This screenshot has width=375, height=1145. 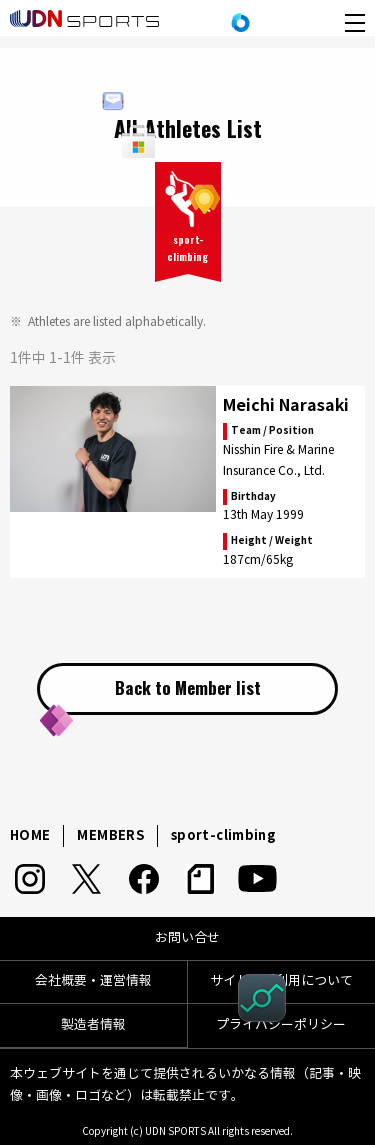 What do you see at coordinates (240, 22) in the screenshot?
I see `open the pricing app` at bounding box center [240, 22].